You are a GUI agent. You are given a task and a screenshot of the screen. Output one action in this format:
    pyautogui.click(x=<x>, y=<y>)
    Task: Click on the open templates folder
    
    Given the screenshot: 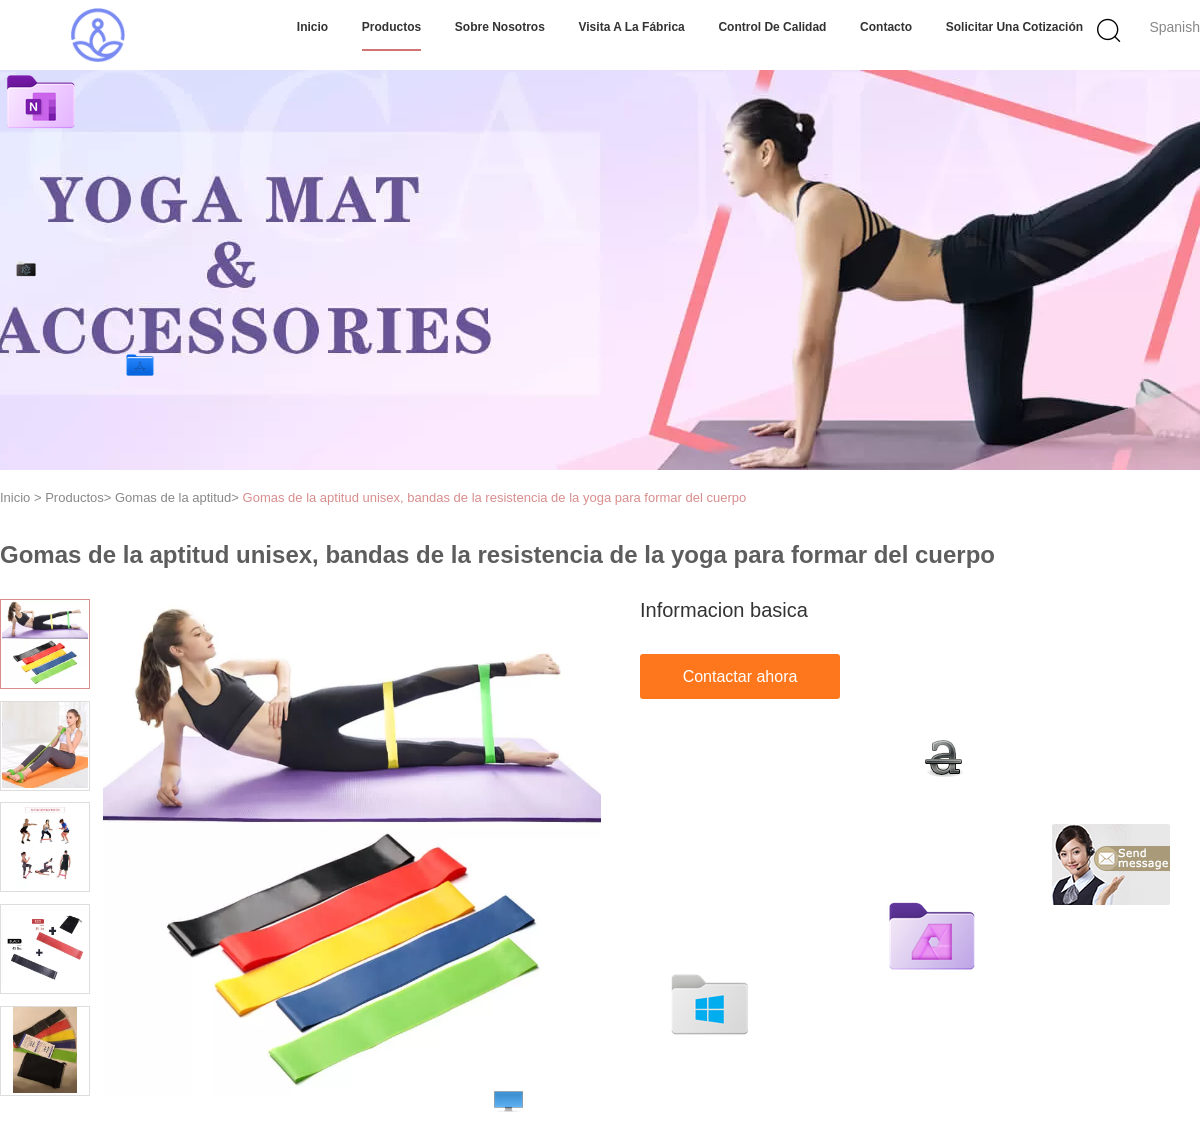 What is the action you would take?
    pyautogui.click(x=140, y=365)
    